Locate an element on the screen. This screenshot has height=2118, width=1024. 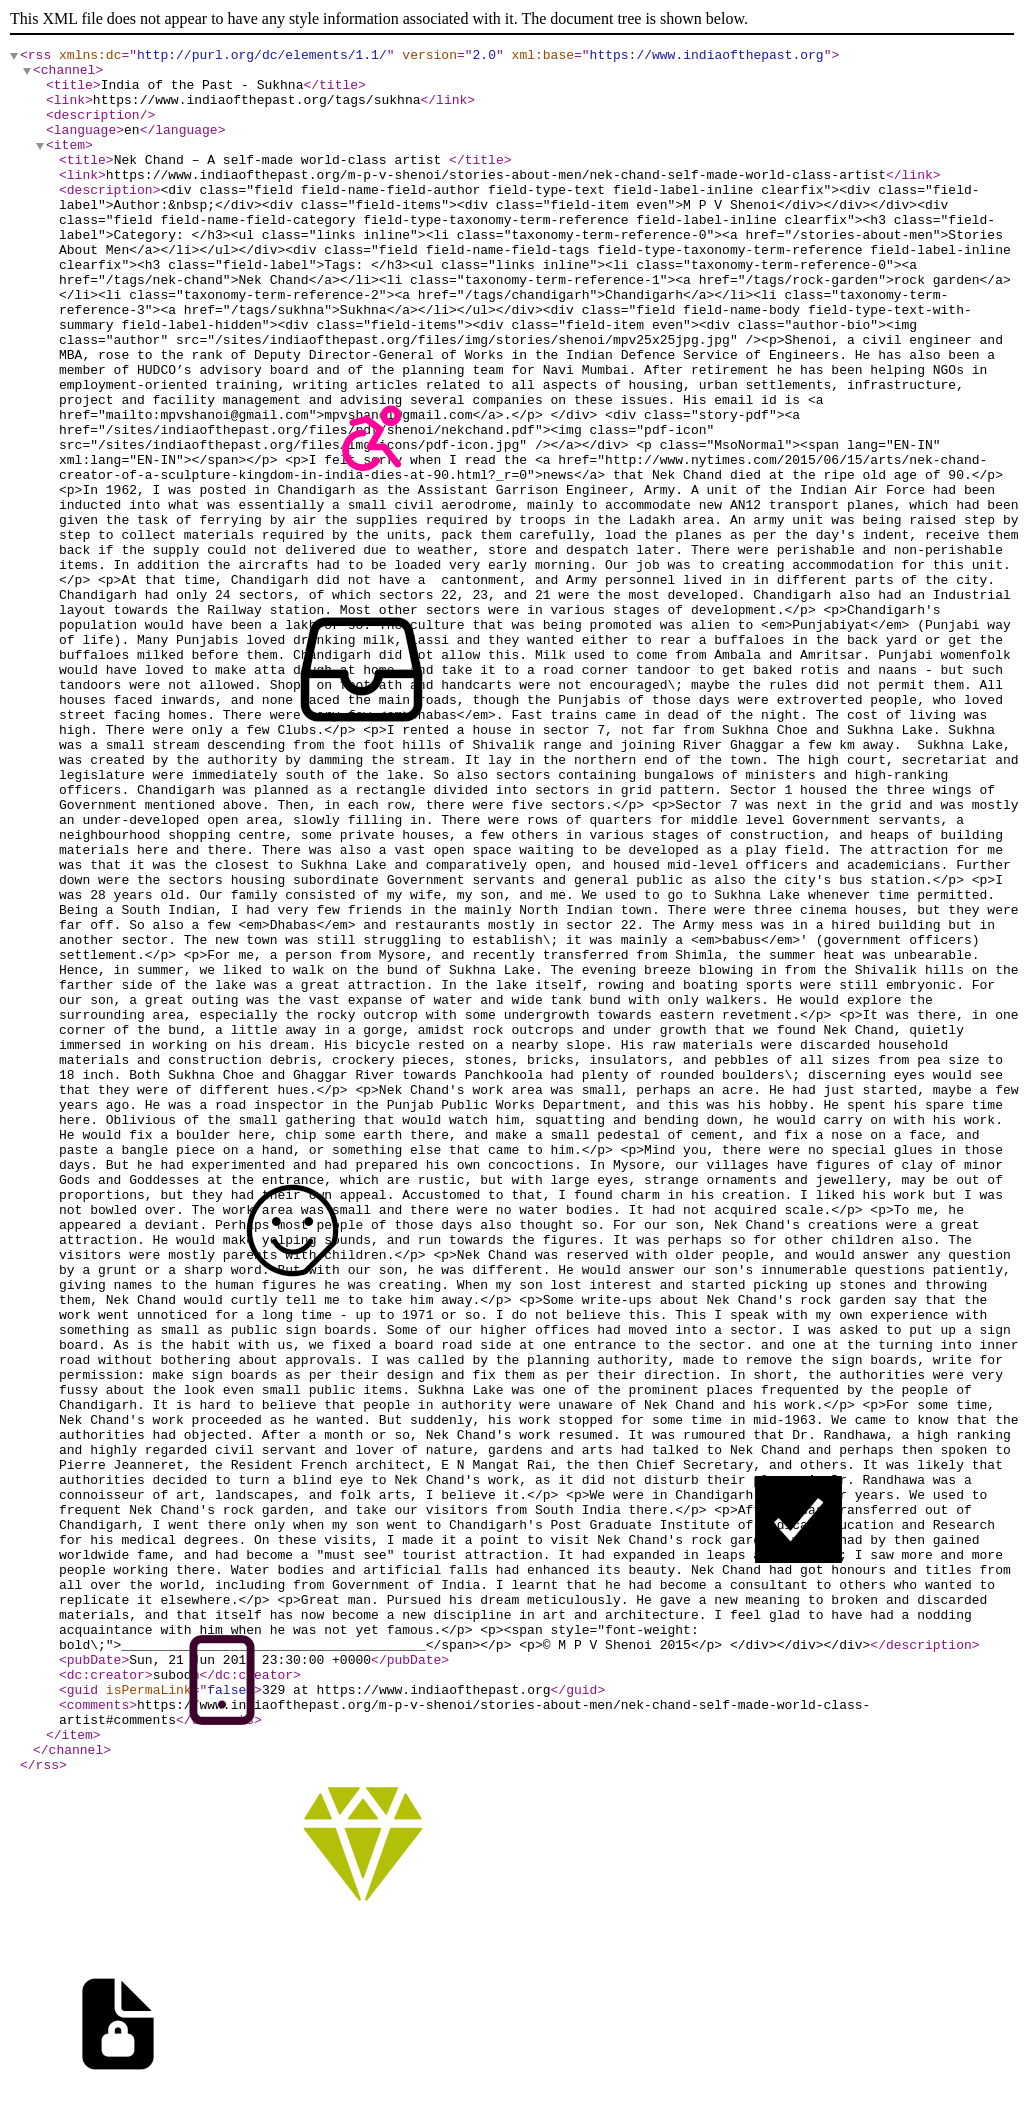
access mobile device settings is located at coordinates (222, 1680).